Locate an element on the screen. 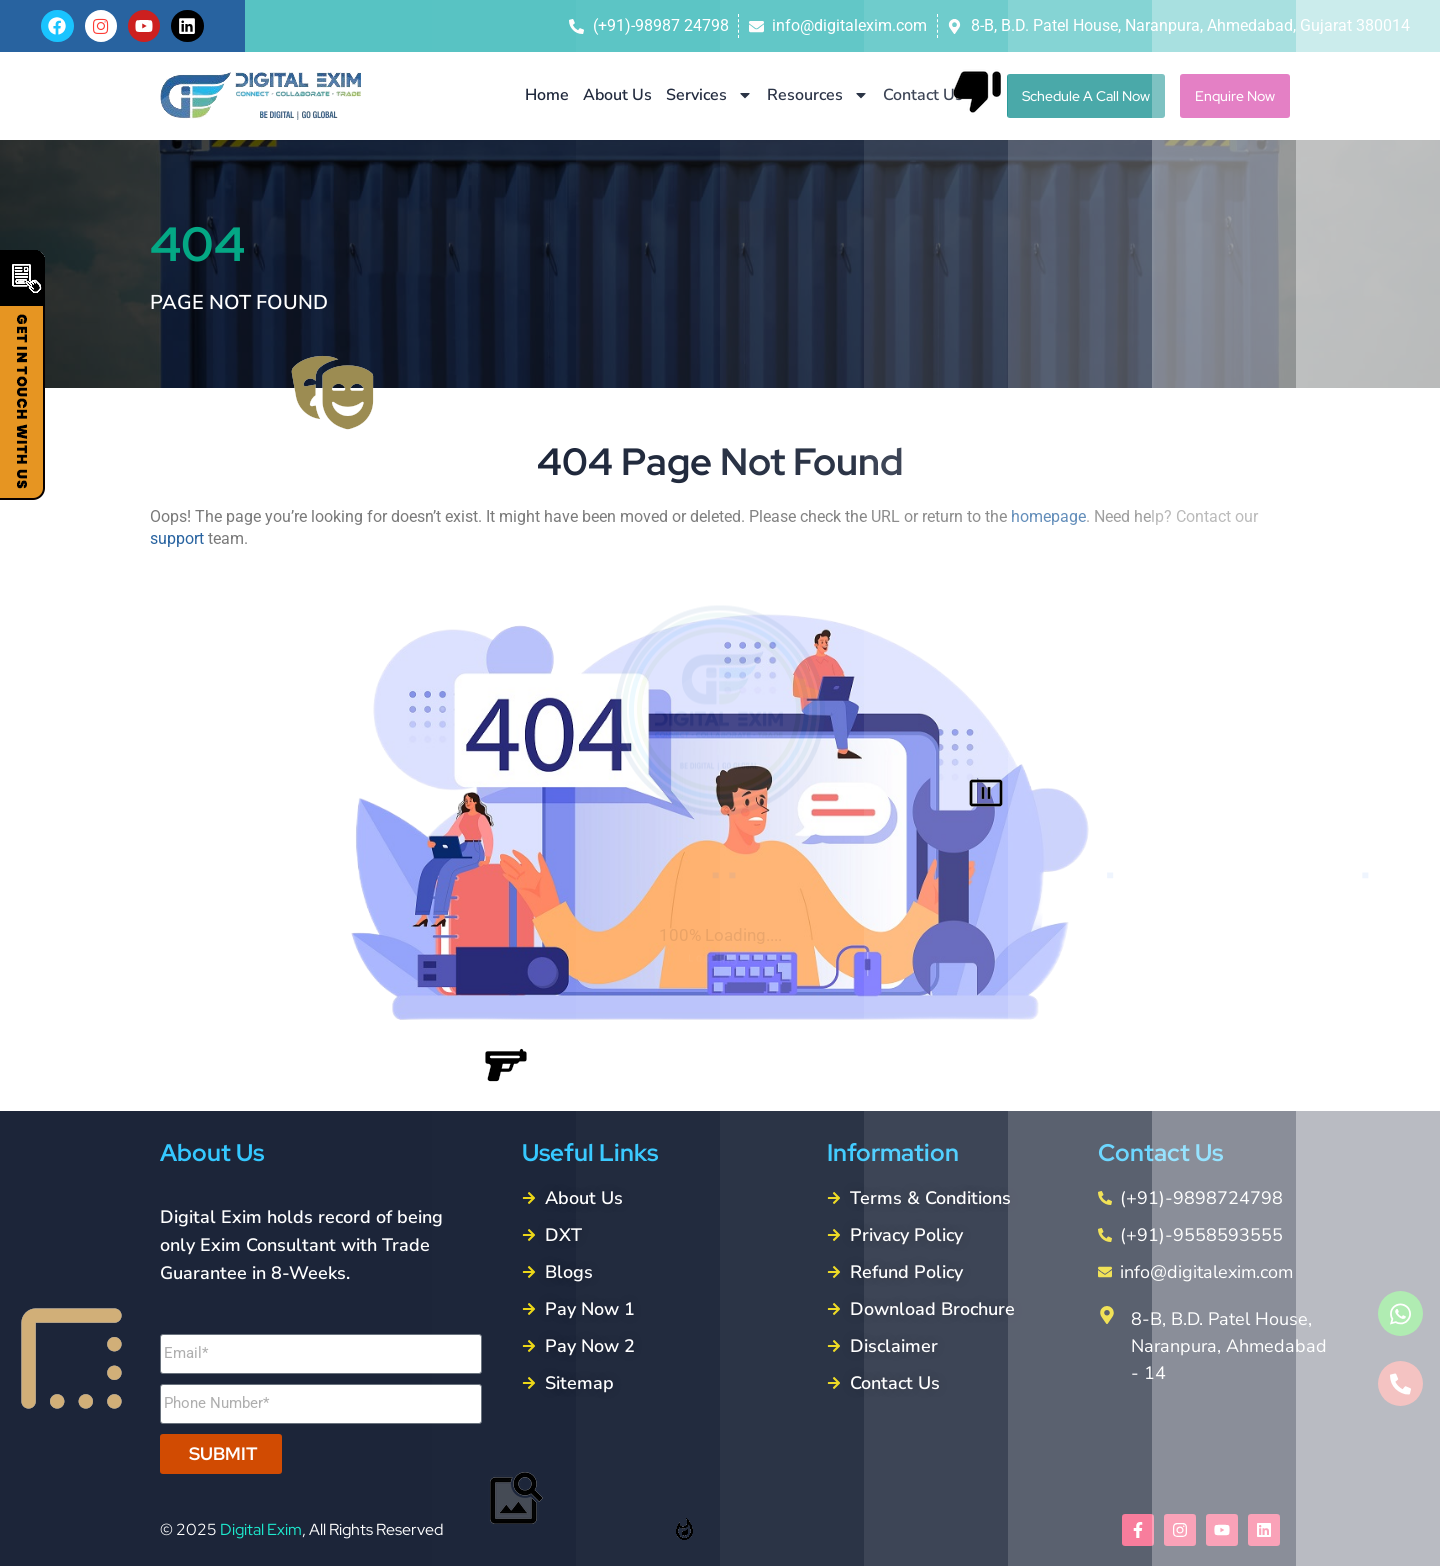 This screenshot has width=1440, height=1566. select border style for an element is located at coordinates (71, 1358).